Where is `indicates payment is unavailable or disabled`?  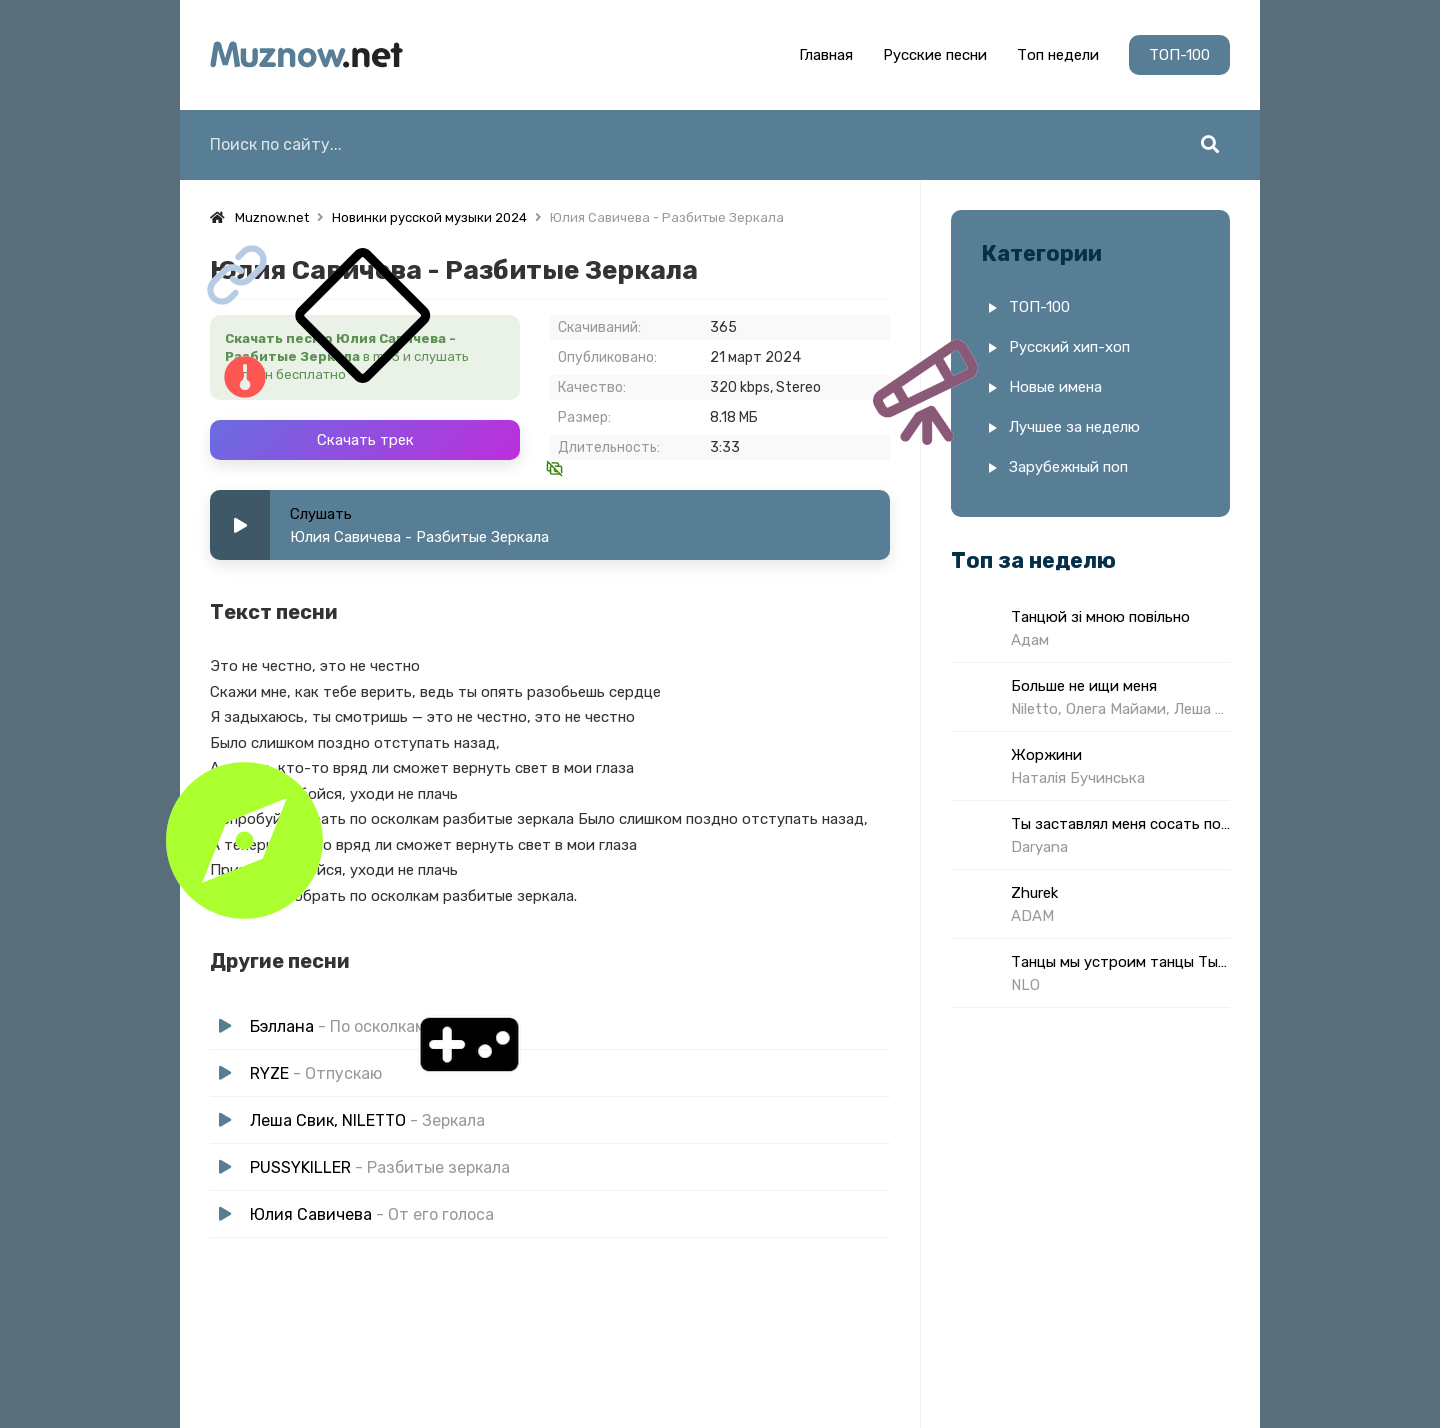 indicates payment is unavailable or disabled is located at coordinates (554, 468).